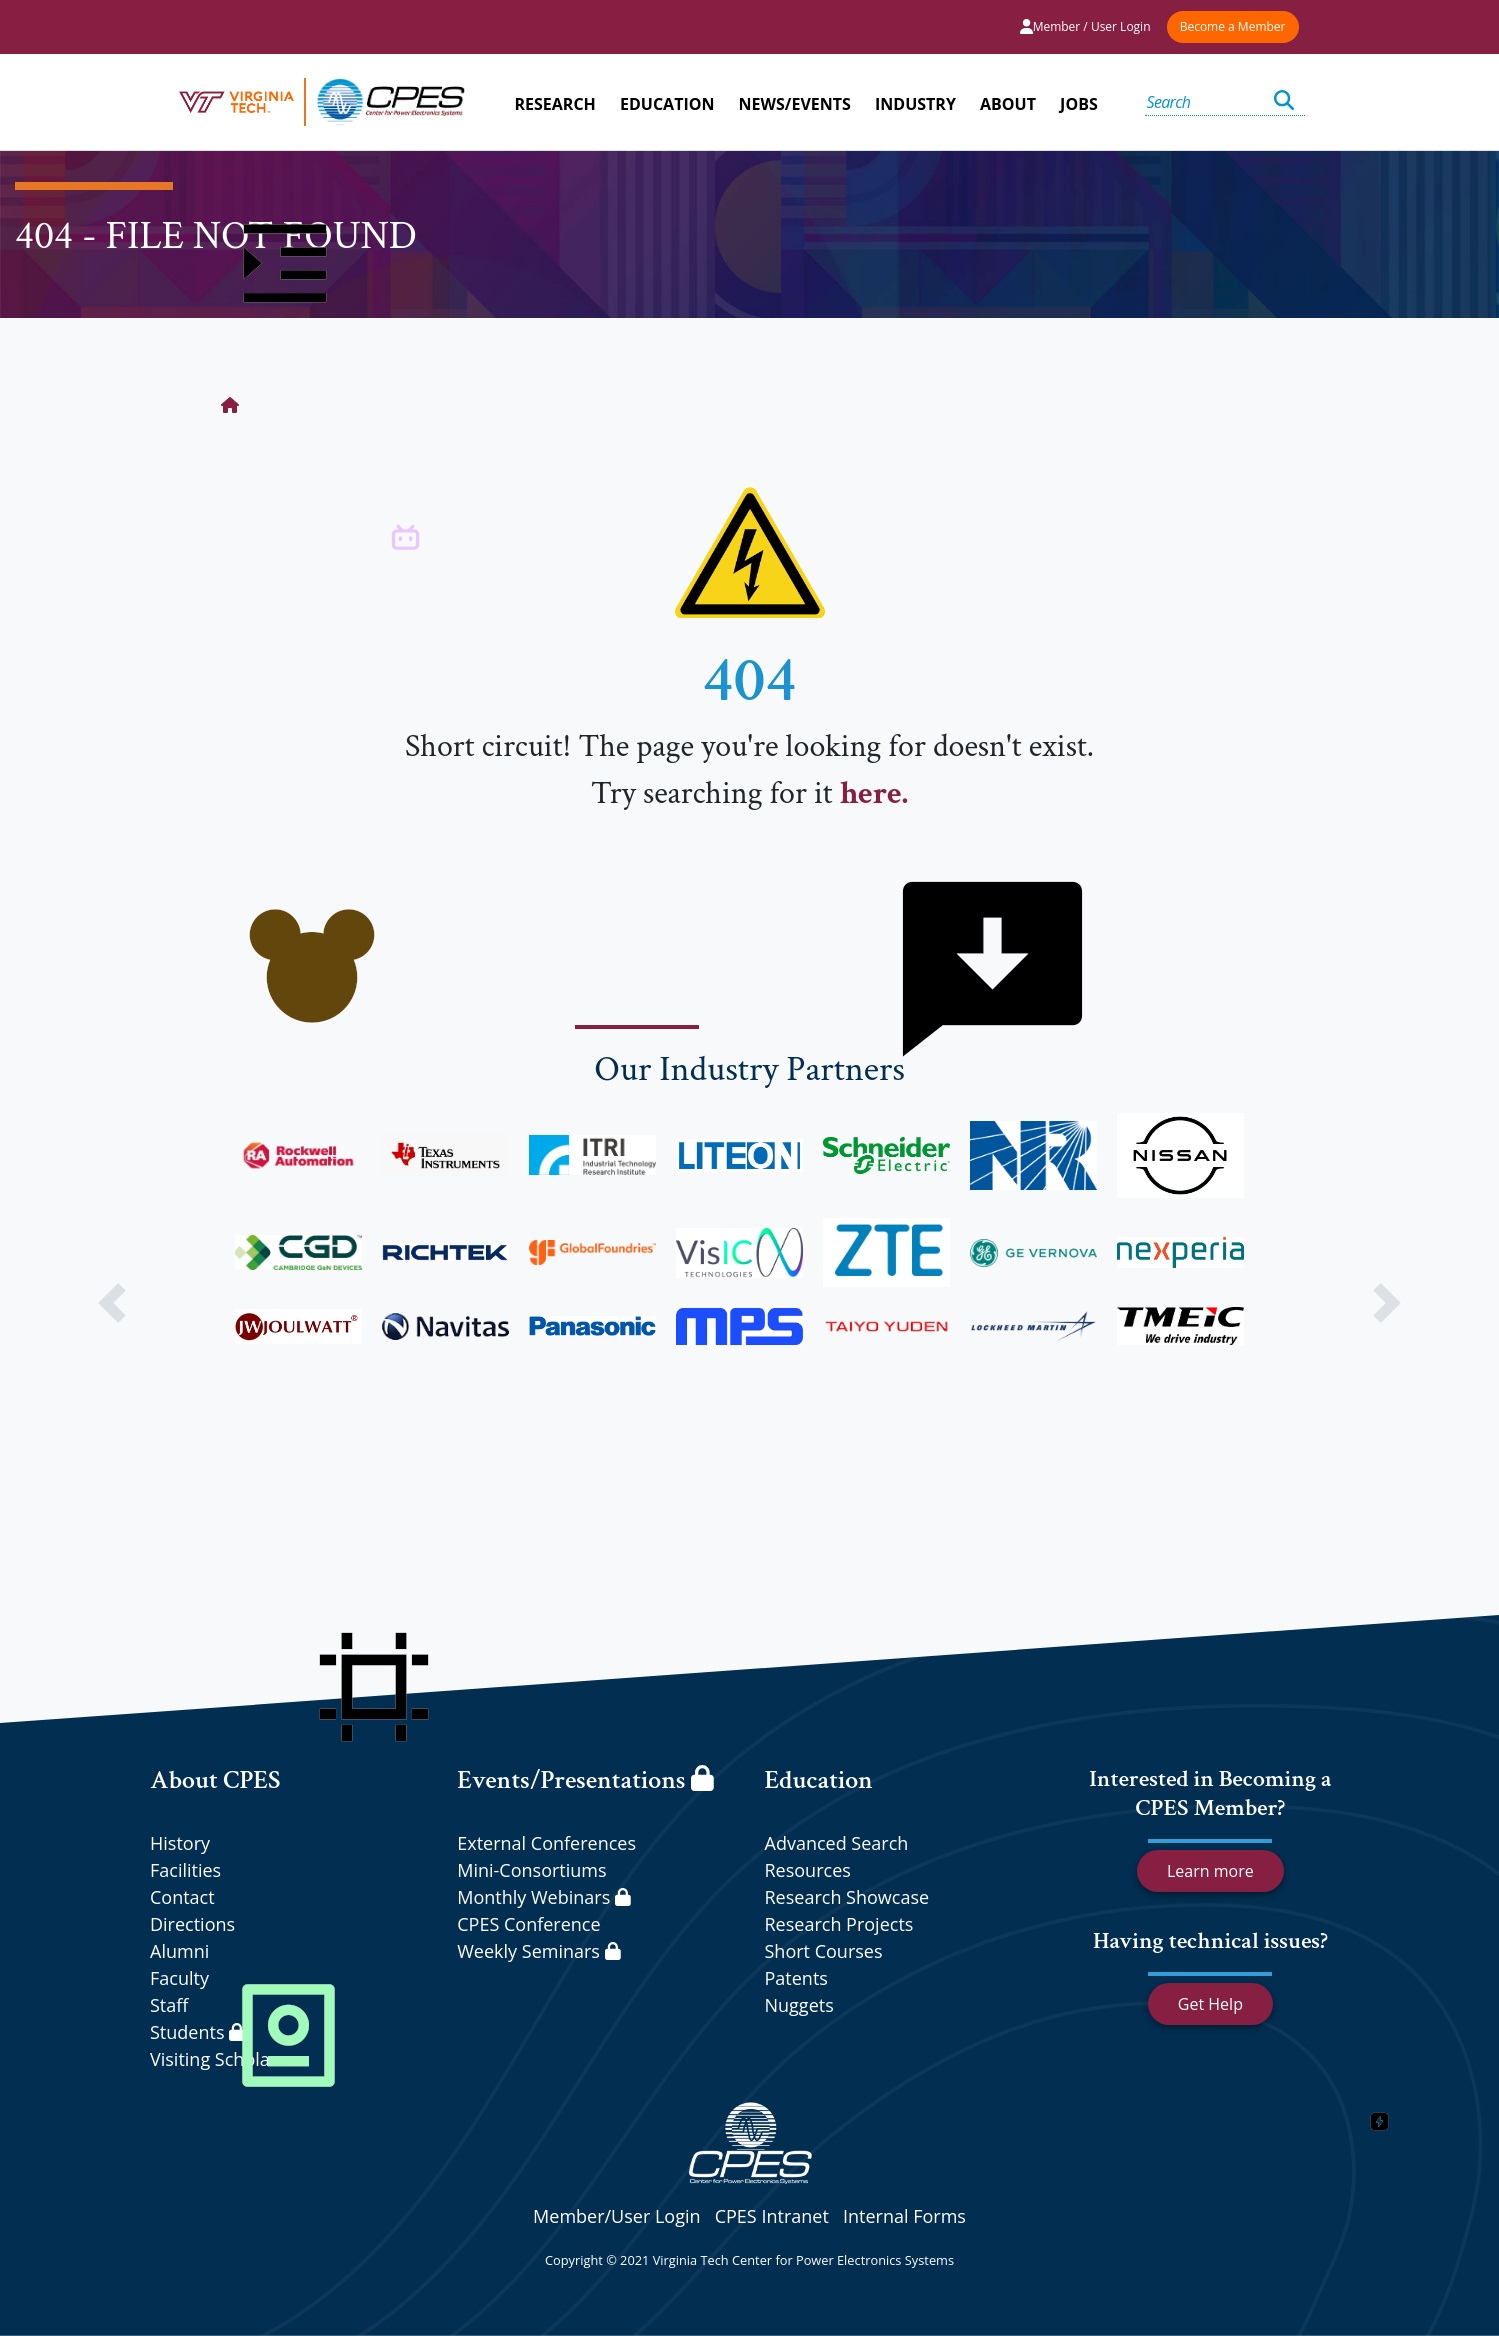 The width and height of the screenshot is (1499, 2336). I want to click on select or edit an artboard, so click(374, 1687).